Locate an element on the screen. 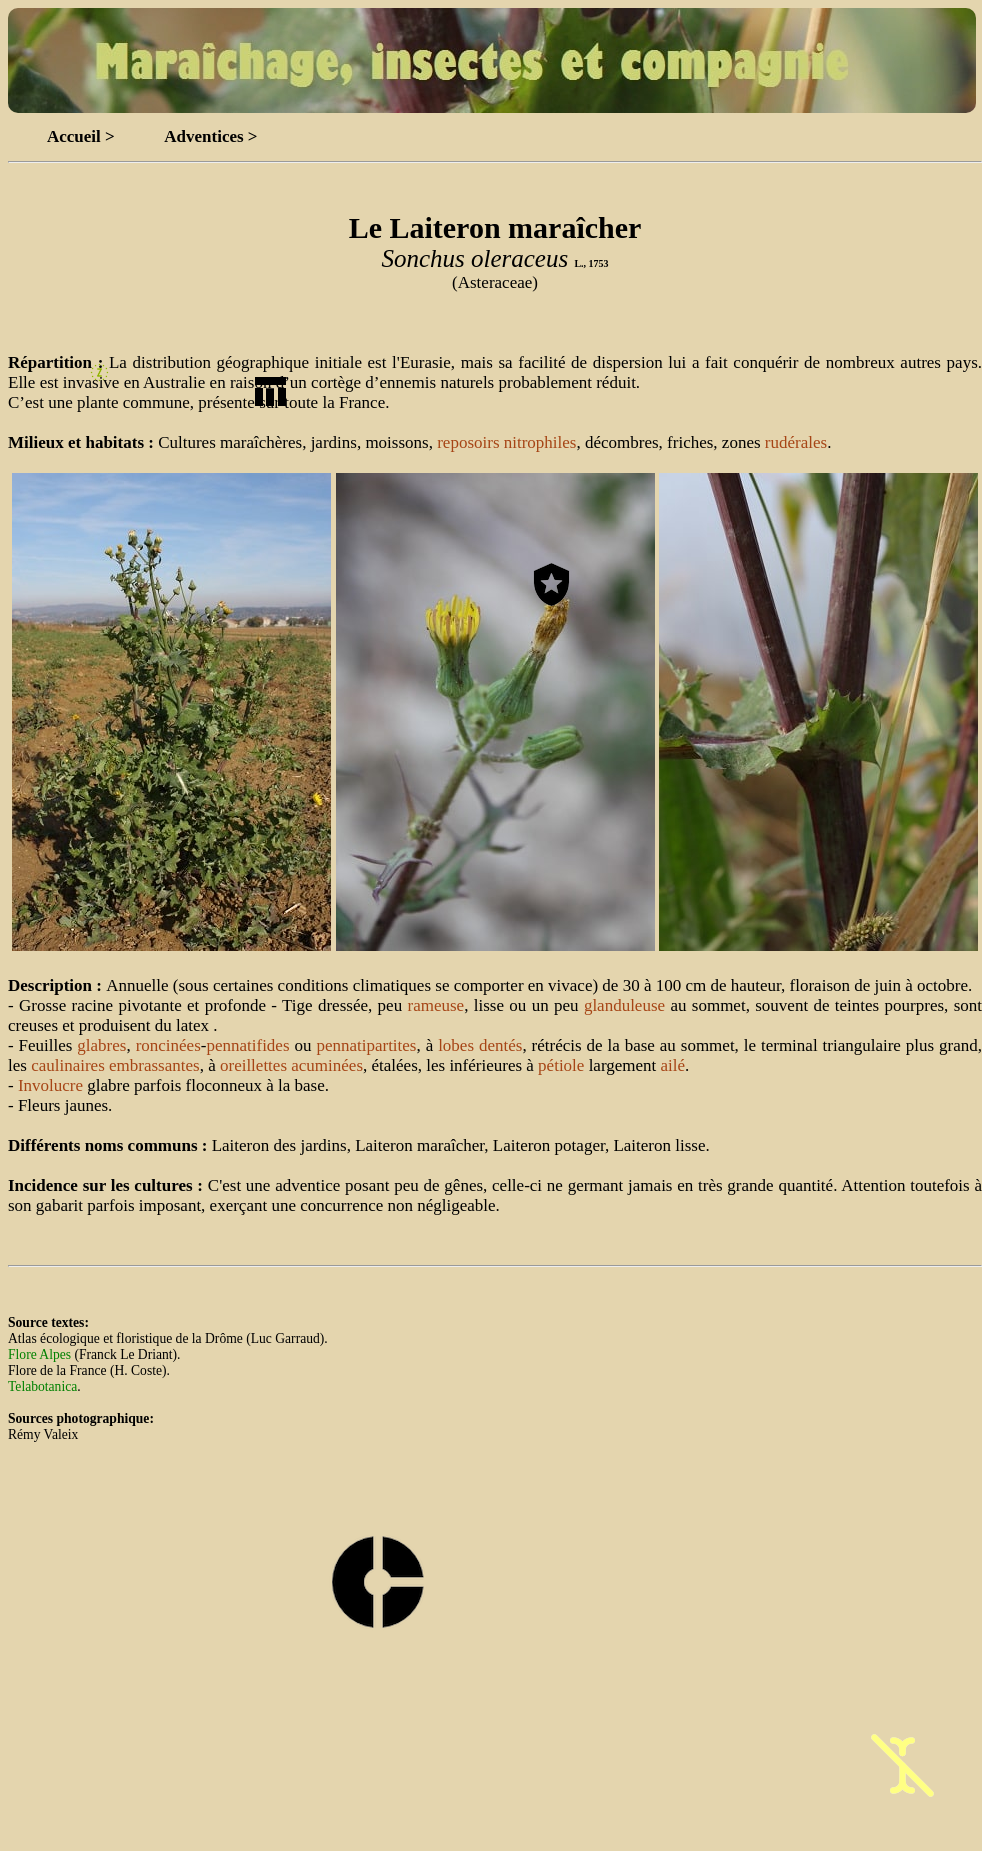  view analytics or statistics breakdown is located at coordinates (378, 1582).